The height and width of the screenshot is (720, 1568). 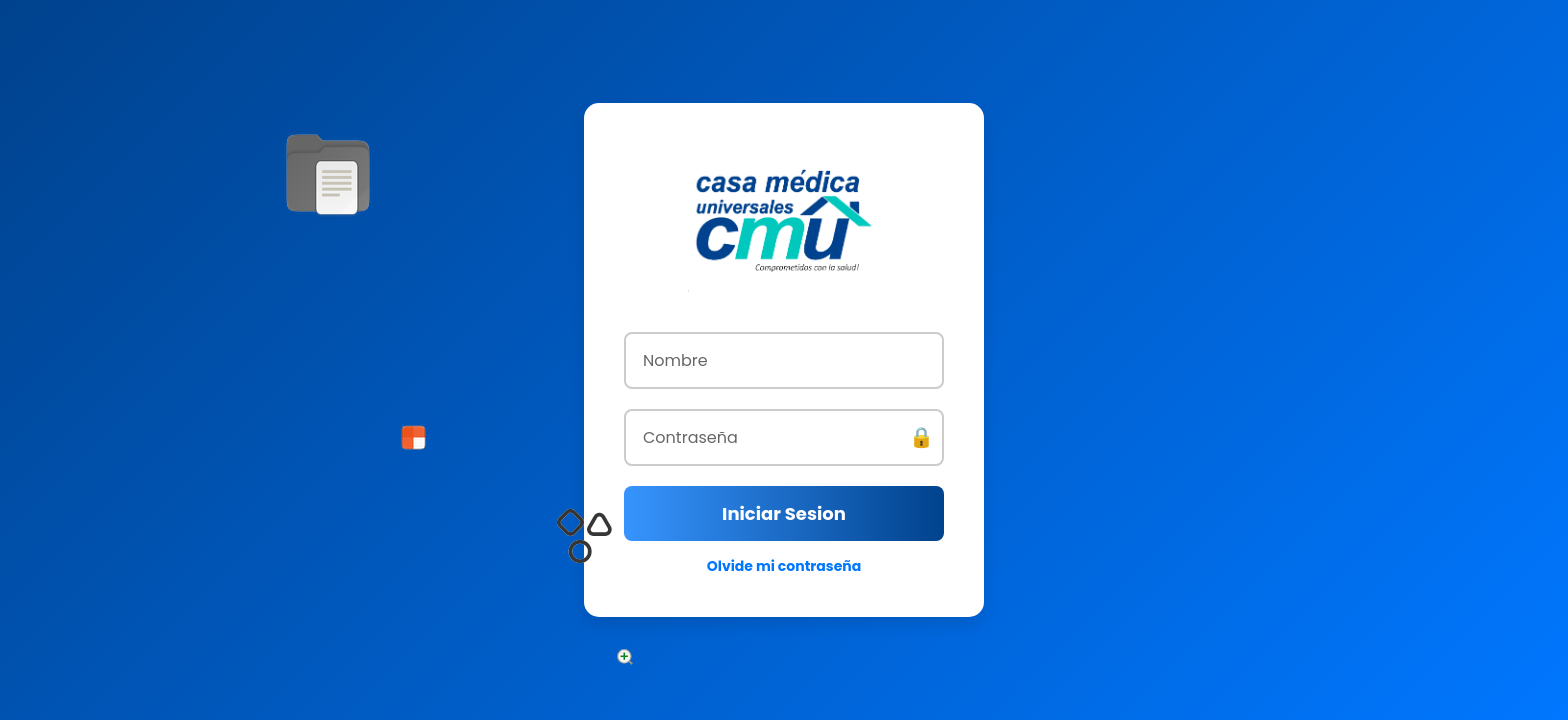 What do you see at coordinates (625, 657) in the screenshot?
I see `zoom in on file or document content` at bounding box center [625, 657].